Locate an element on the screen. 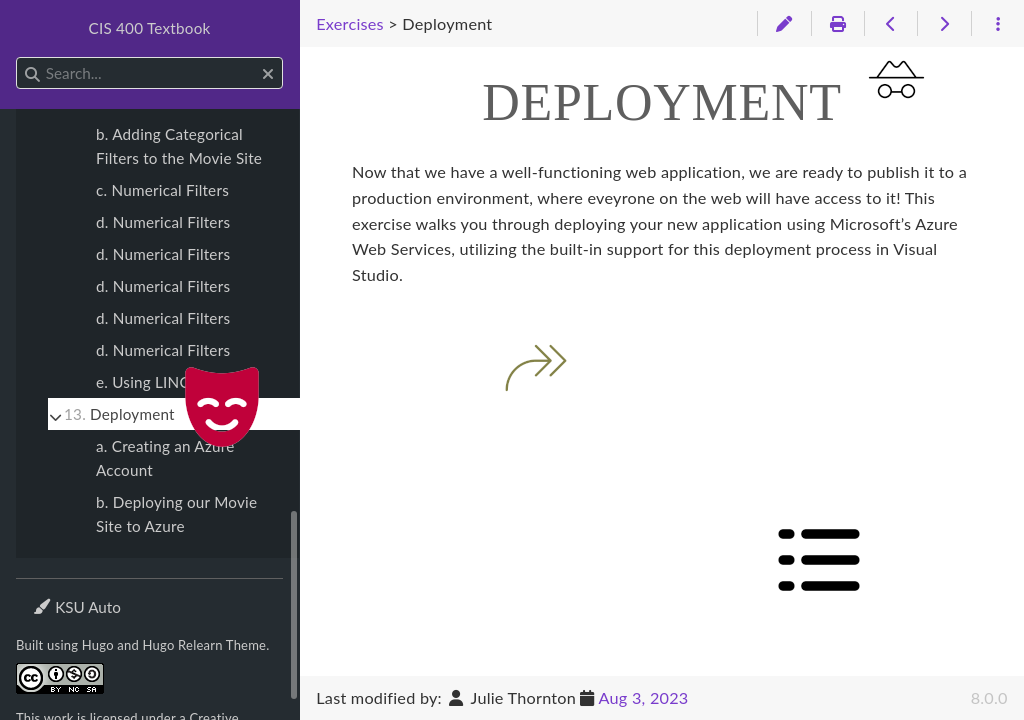 The width and height of the screenshot is (1024, 720). view items in a list format is located at coordinates (819, 560).